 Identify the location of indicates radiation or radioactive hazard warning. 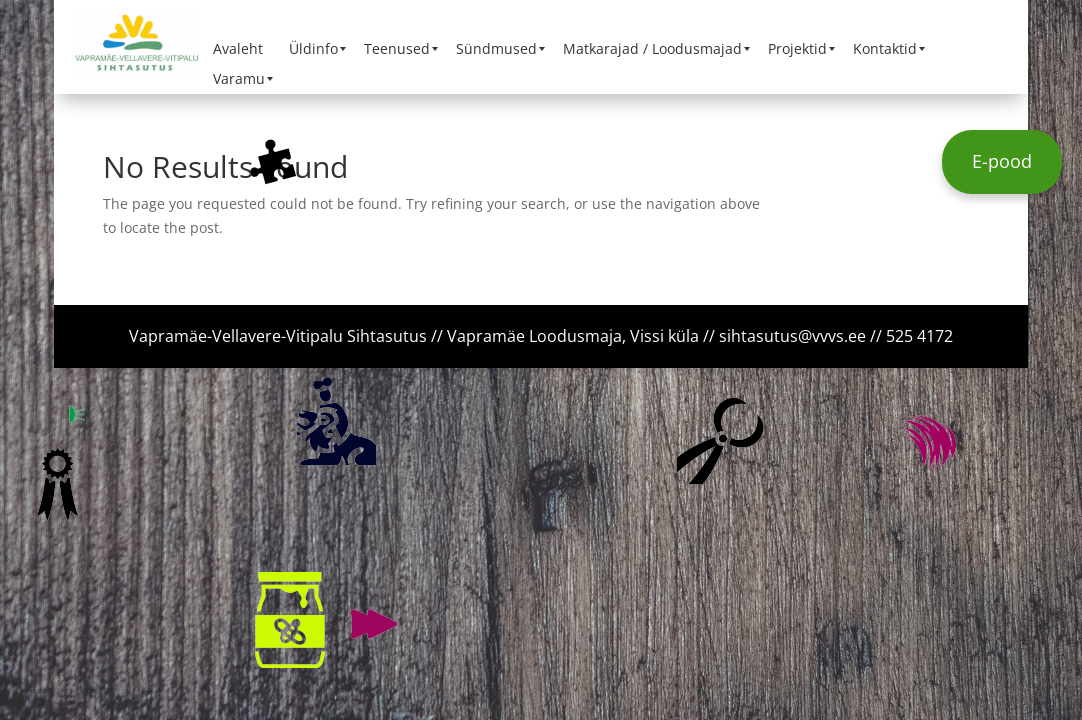
(77, 414).